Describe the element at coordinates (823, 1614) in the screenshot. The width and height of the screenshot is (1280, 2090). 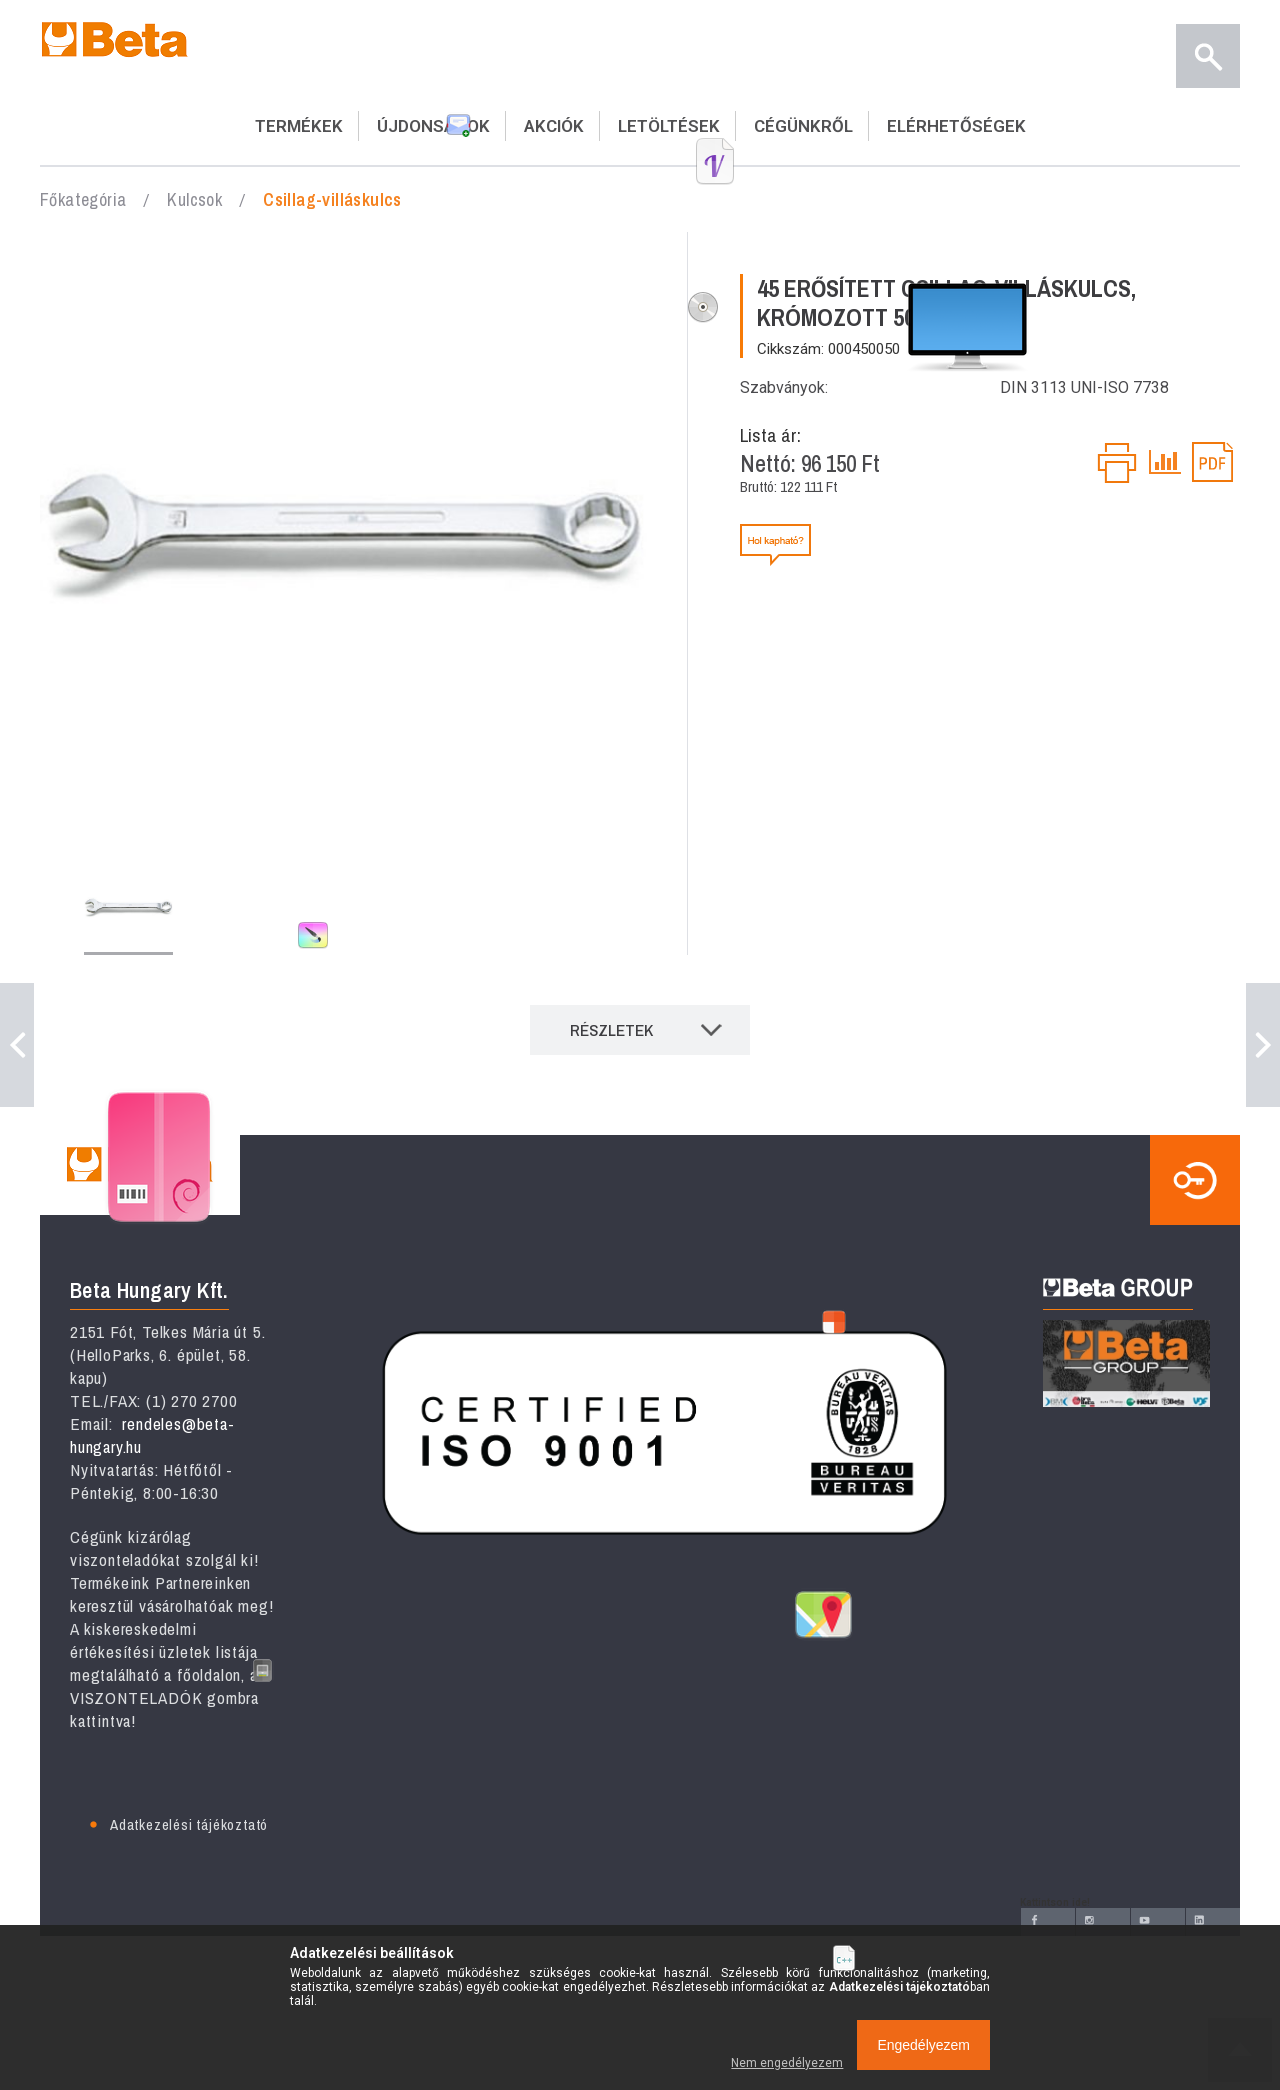
I see `open gnome maps application` at that location.